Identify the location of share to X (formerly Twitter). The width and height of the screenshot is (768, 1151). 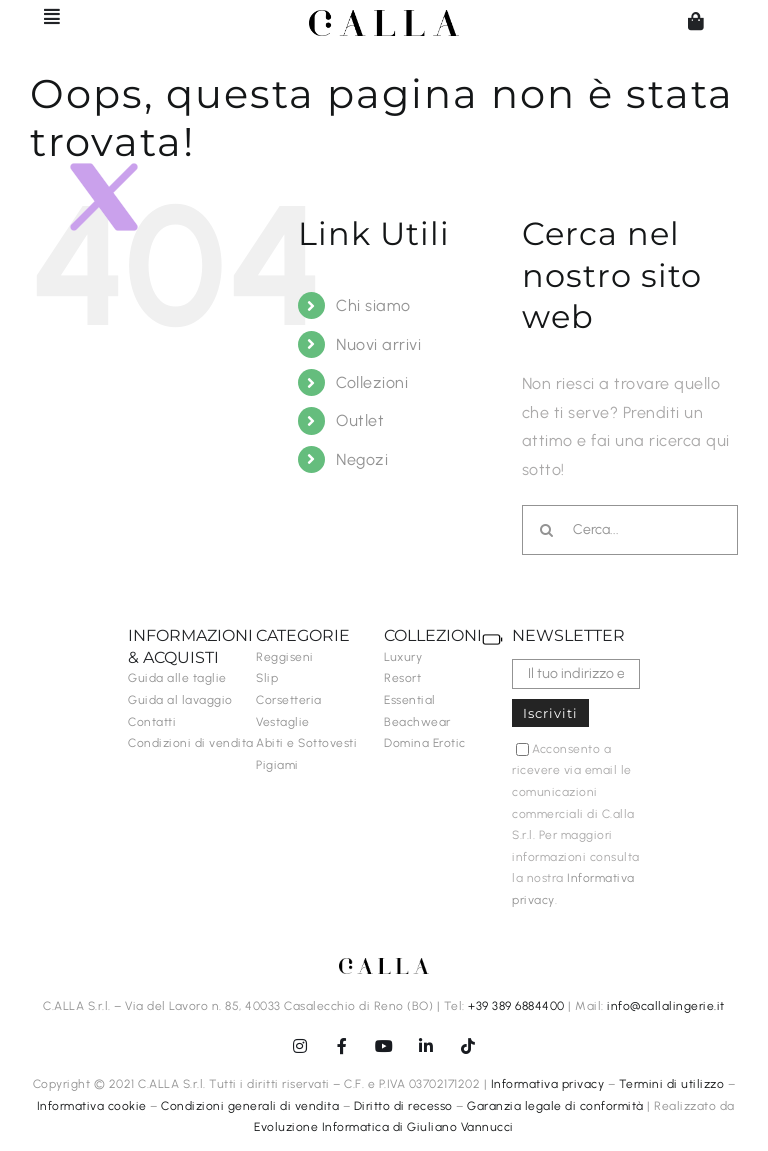
(104, 197).